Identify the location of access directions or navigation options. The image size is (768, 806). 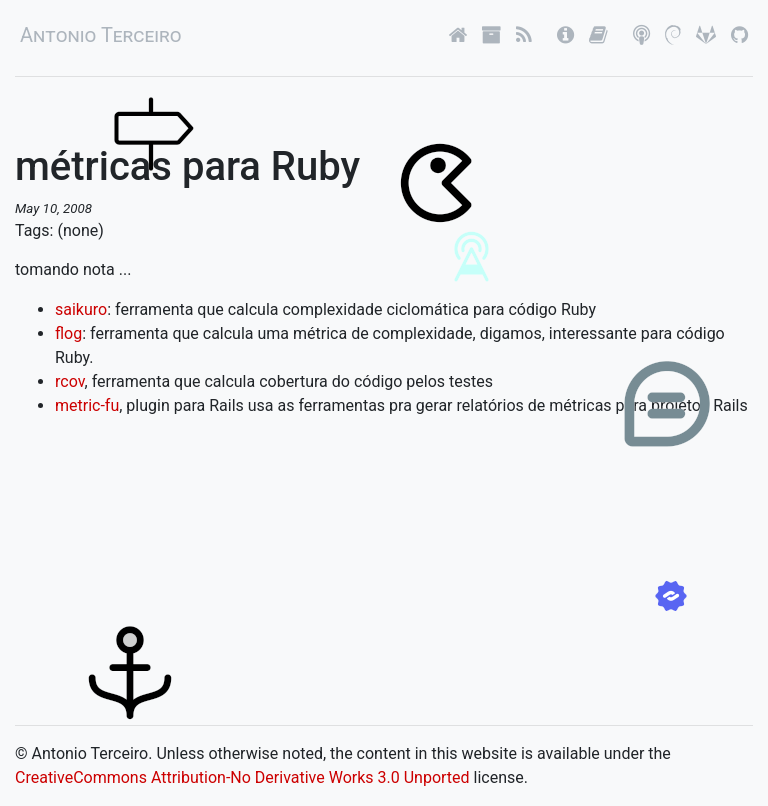
(151, 134).